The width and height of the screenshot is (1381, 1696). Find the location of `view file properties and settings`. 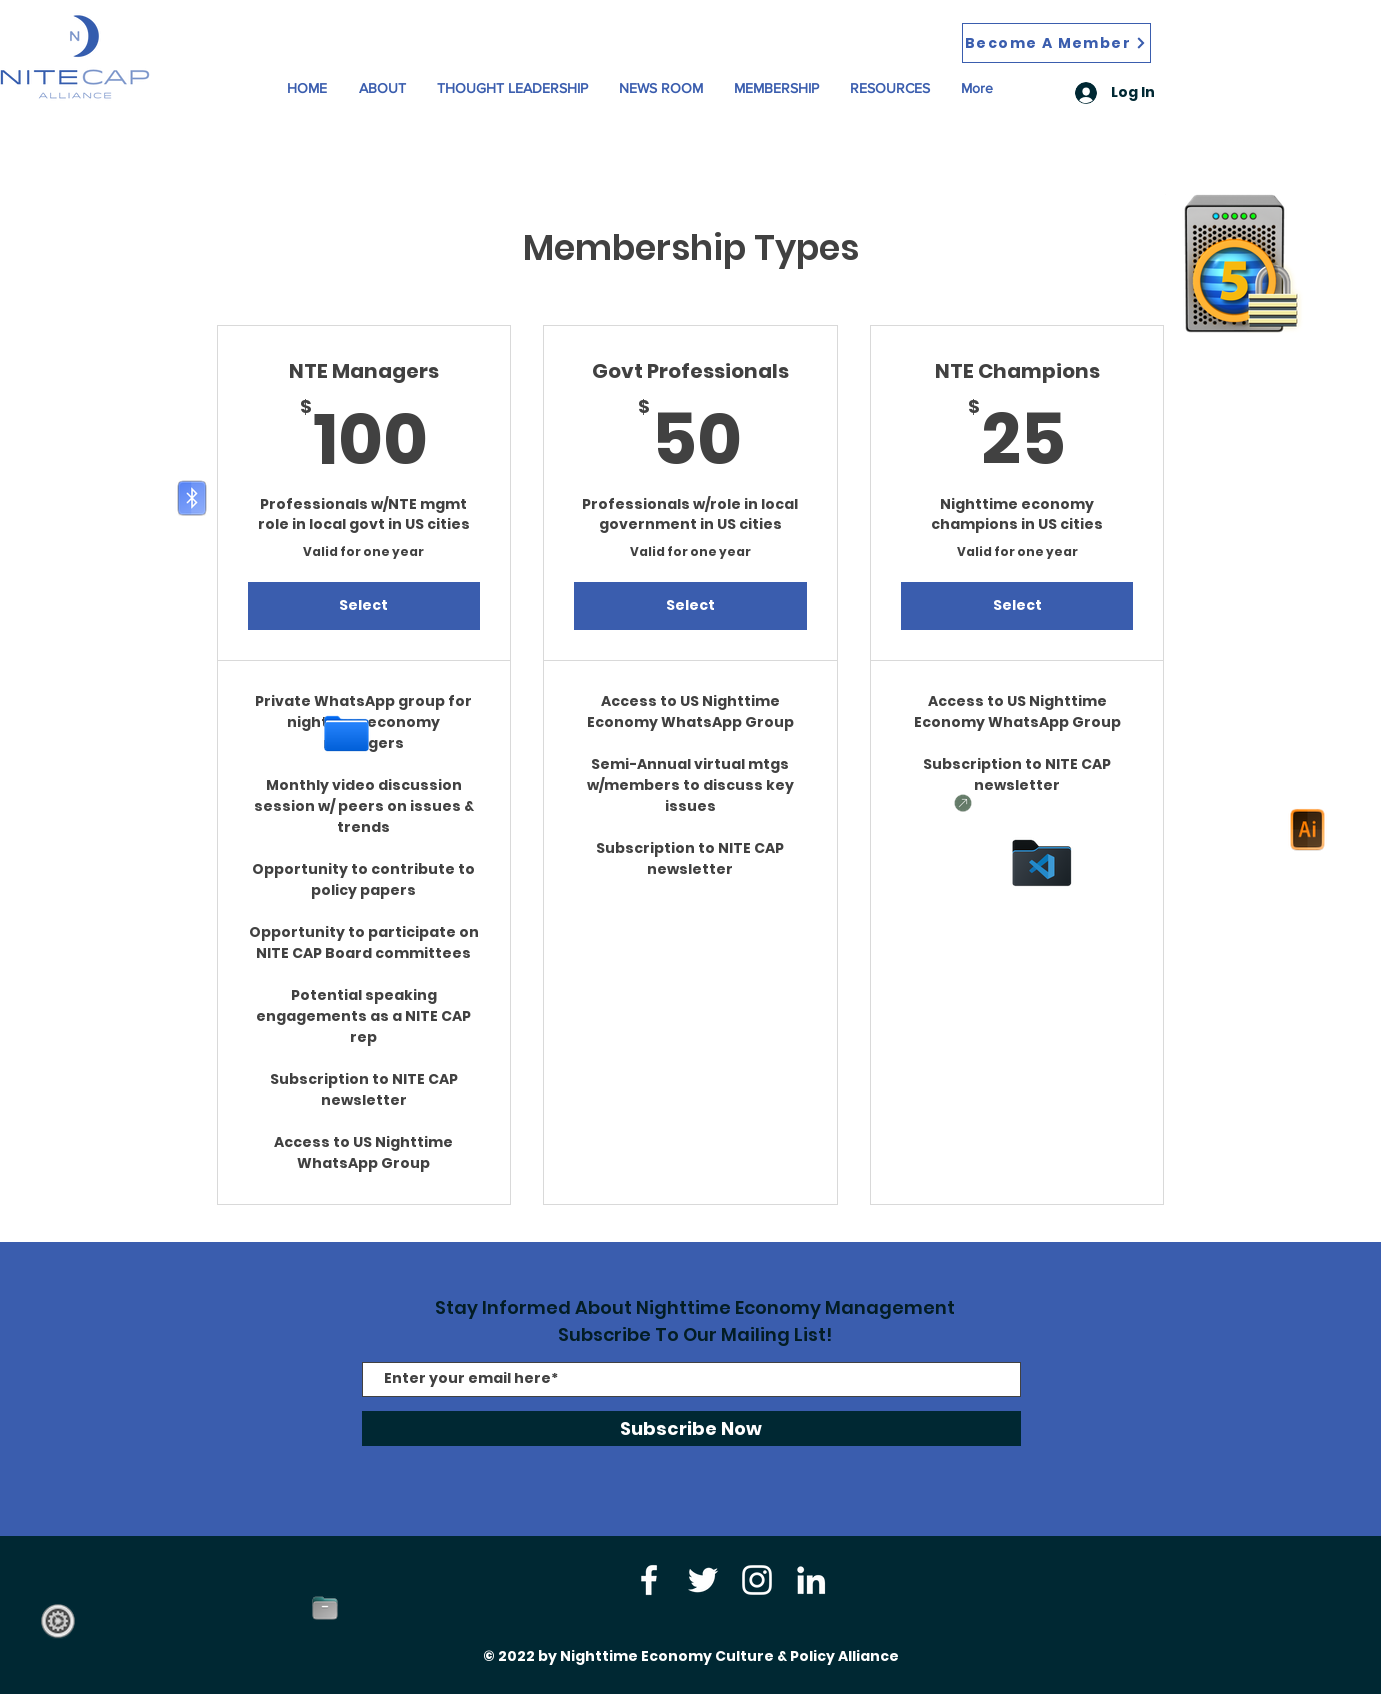

view file properties and settings is located at coordinates (58, 1621).